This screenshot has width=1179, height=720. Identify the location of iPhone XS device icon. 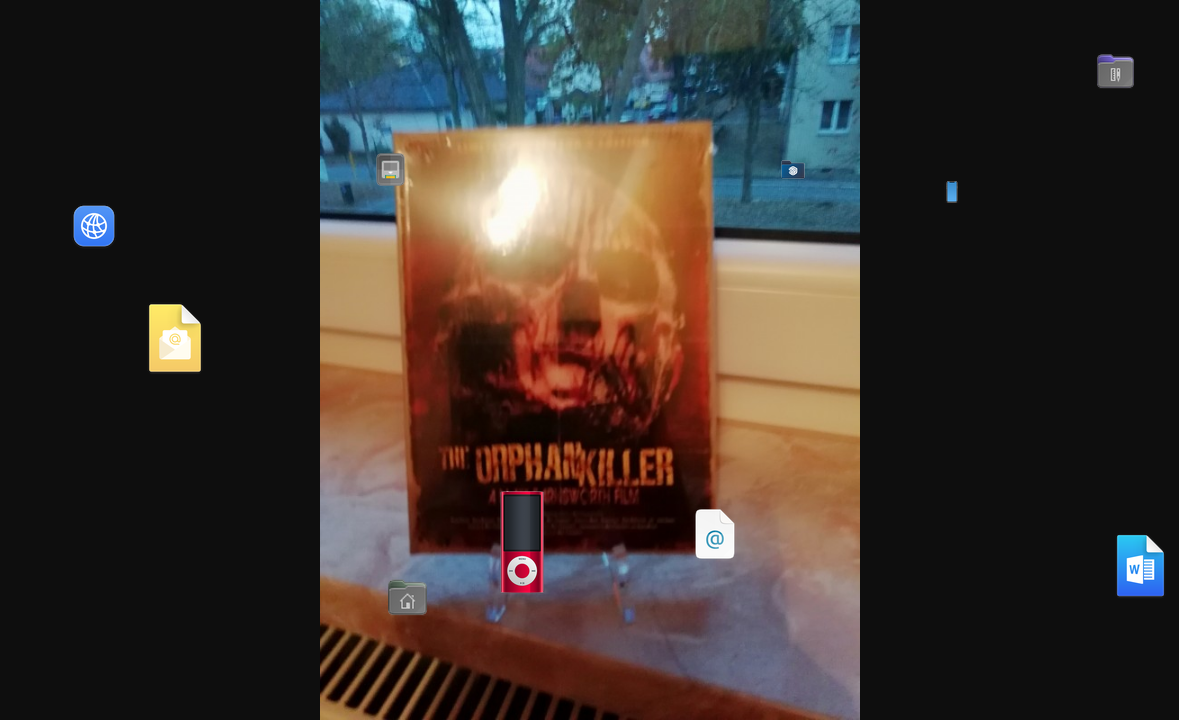
(952, 192).